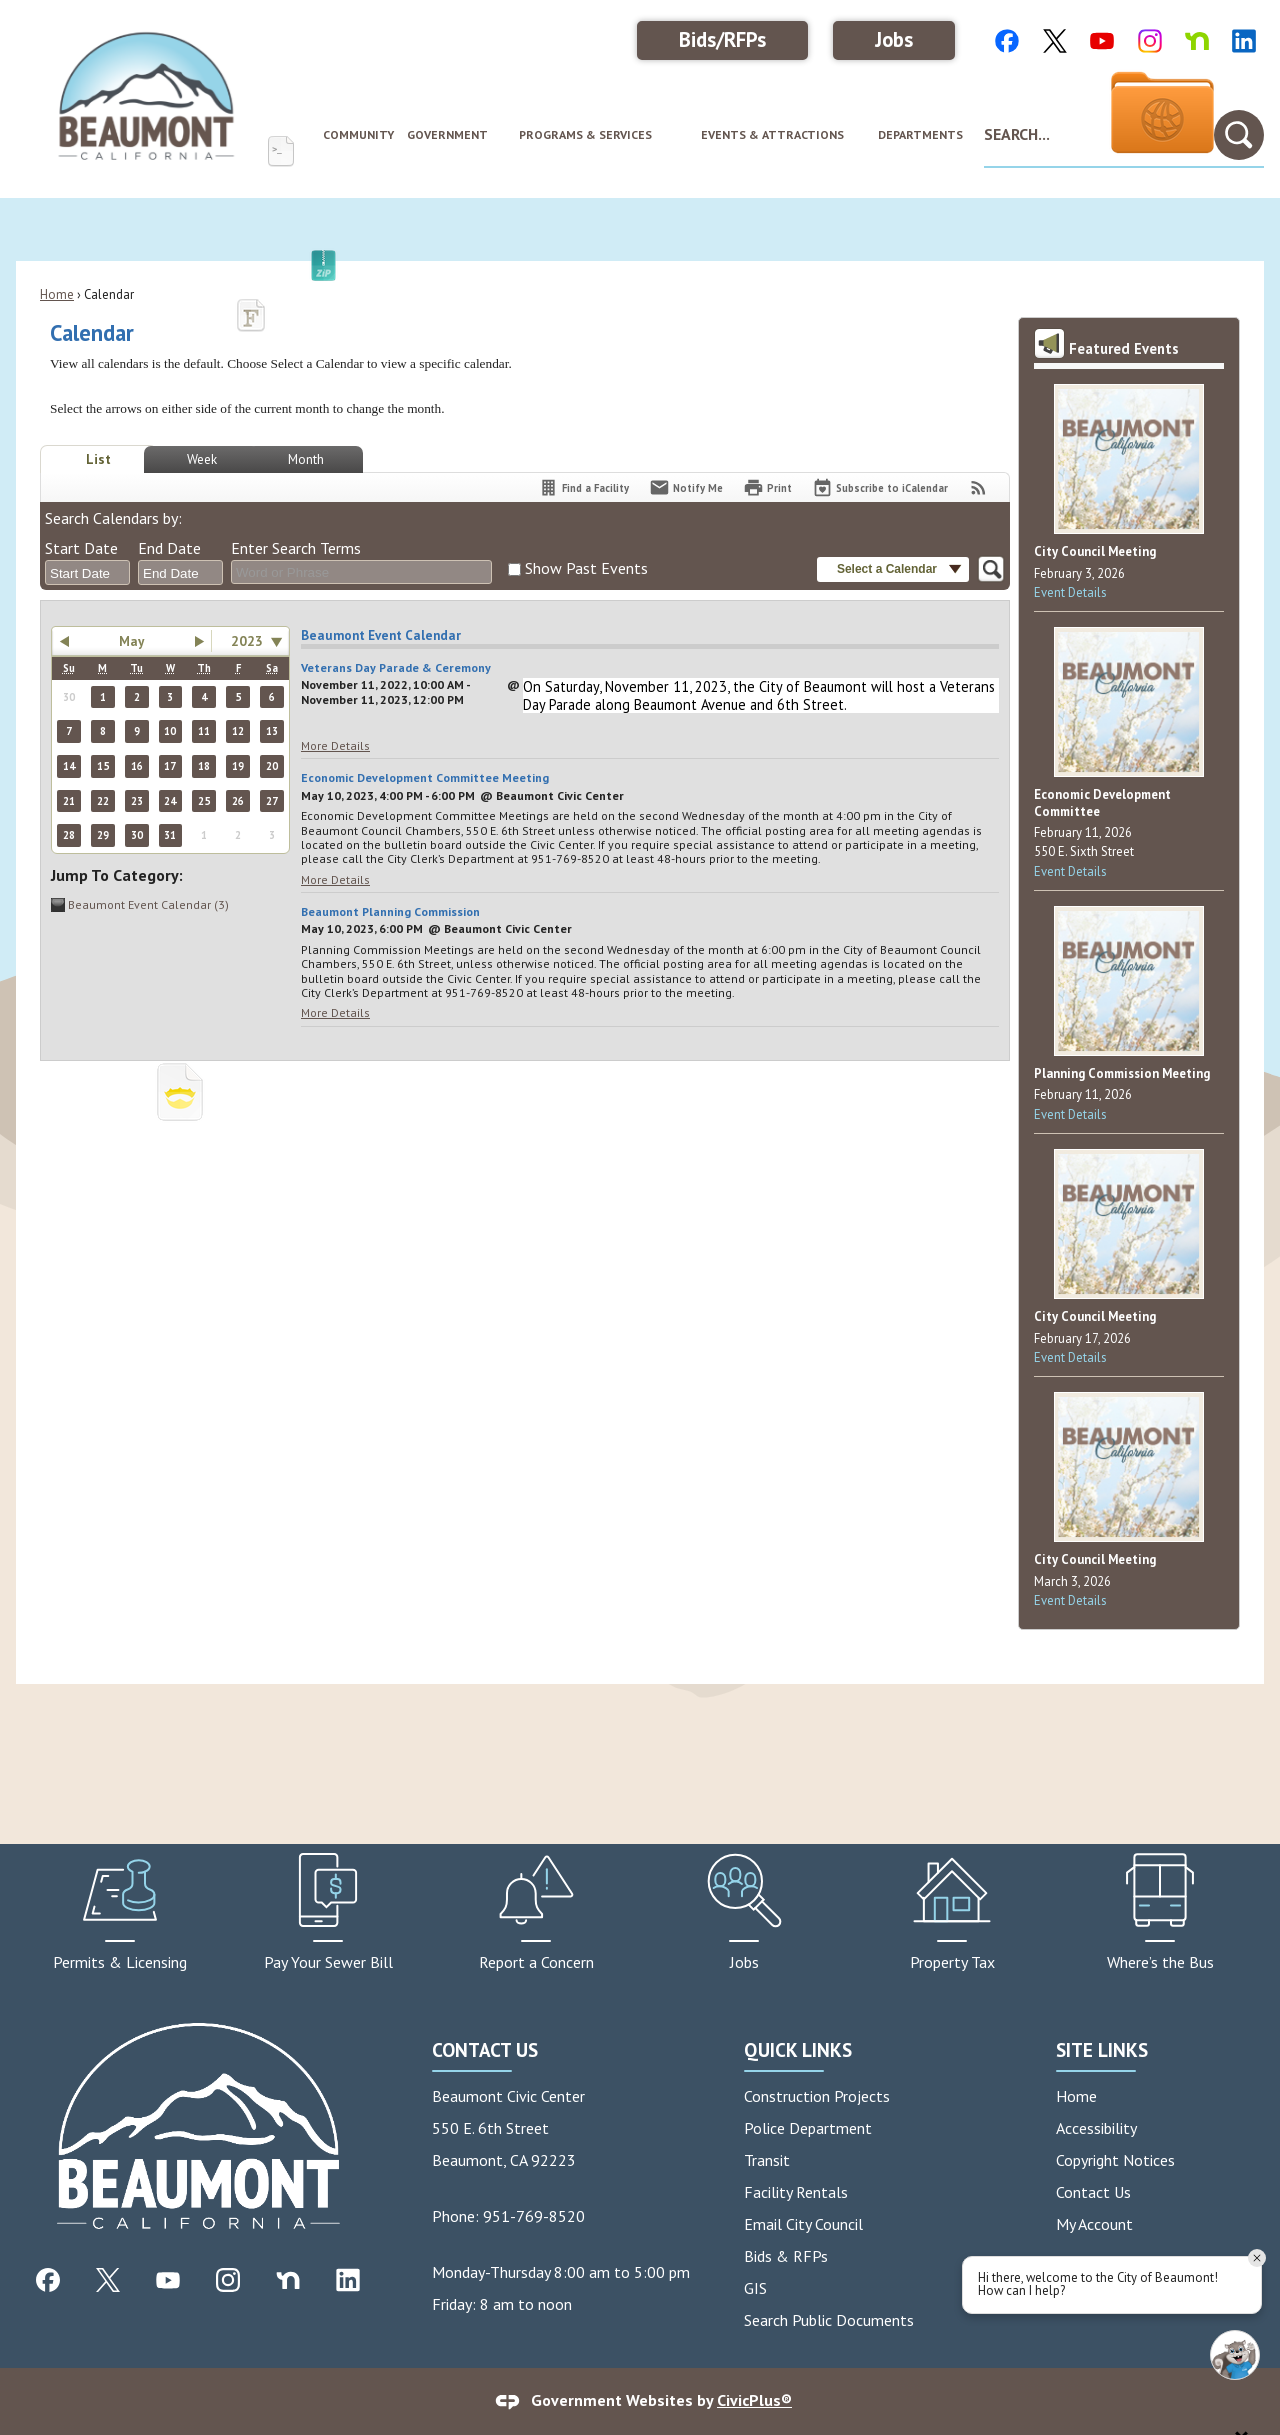 The height and width of the screenshot is (2435, 1280). Describe the element at coordinates (1162, 112) in the screenshot. I see `open folder containing html or web files` at that location.